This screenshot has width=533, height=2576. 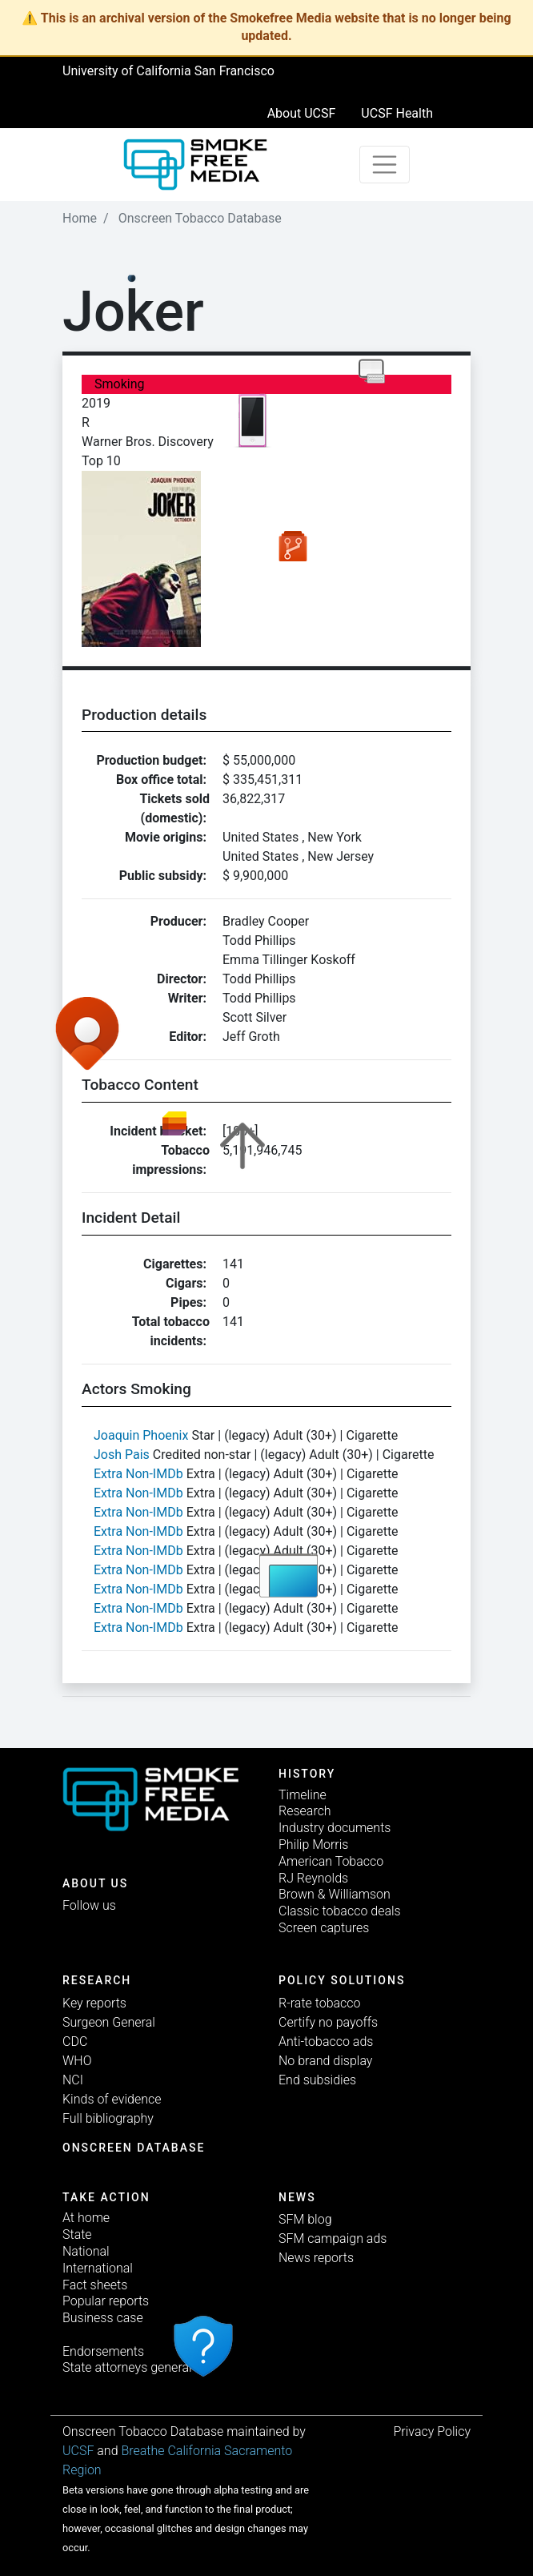 What do you see at coordinates (131, 279) in the screenshot?
I see `HomePod mini smart speaker device` at bounding box center [131, 279].